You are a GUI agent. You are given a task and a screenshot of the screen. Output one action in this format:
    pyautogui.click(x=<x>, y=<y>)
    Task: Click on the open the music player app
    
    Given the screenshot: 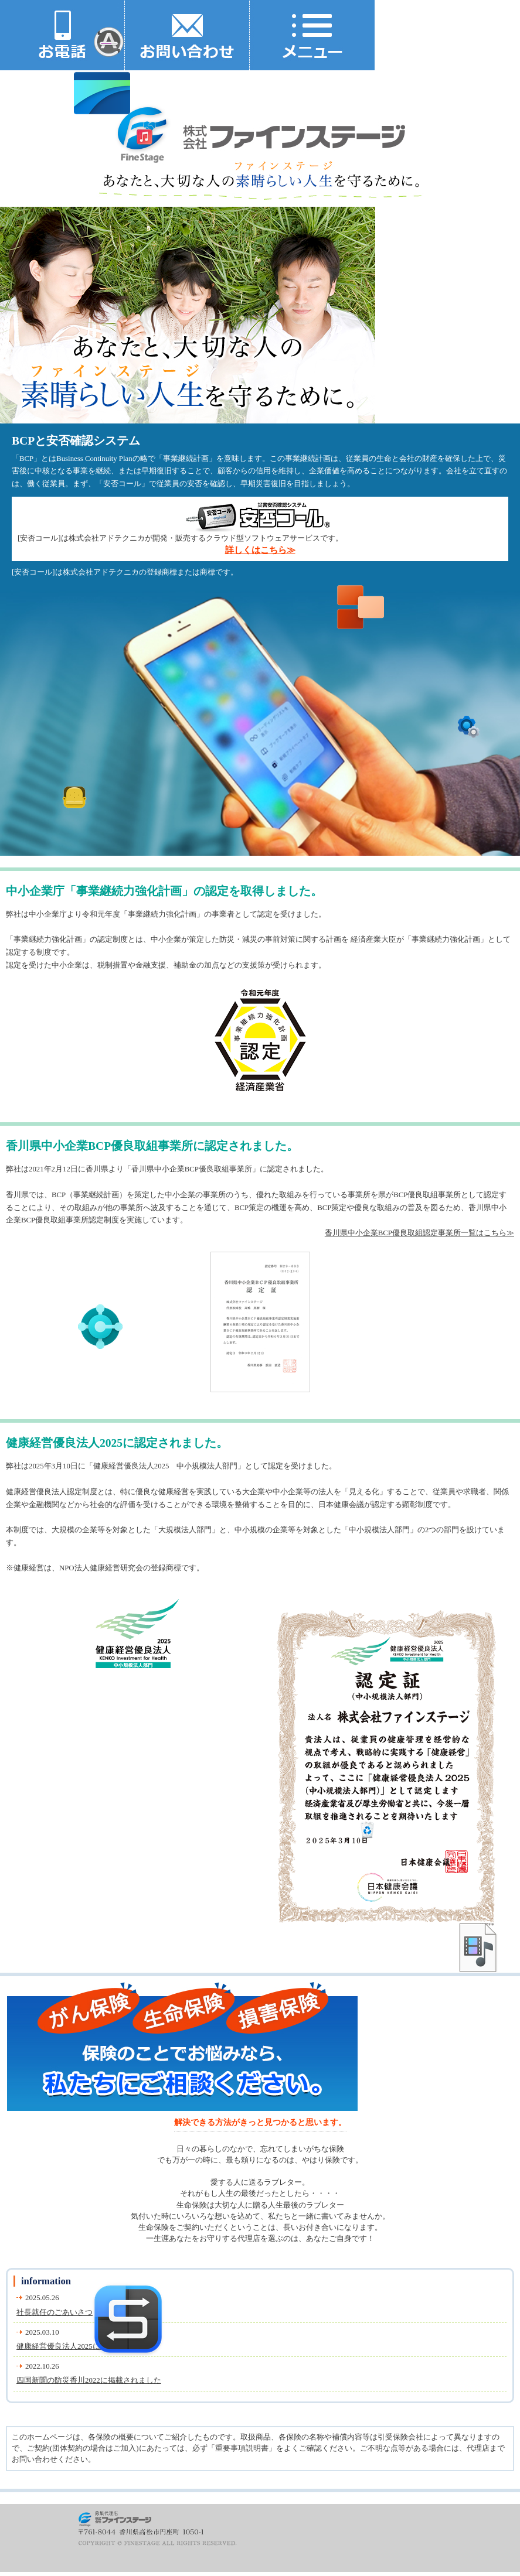 What is the action you would take?
    pyautogui.click(x=144, y=136)
    